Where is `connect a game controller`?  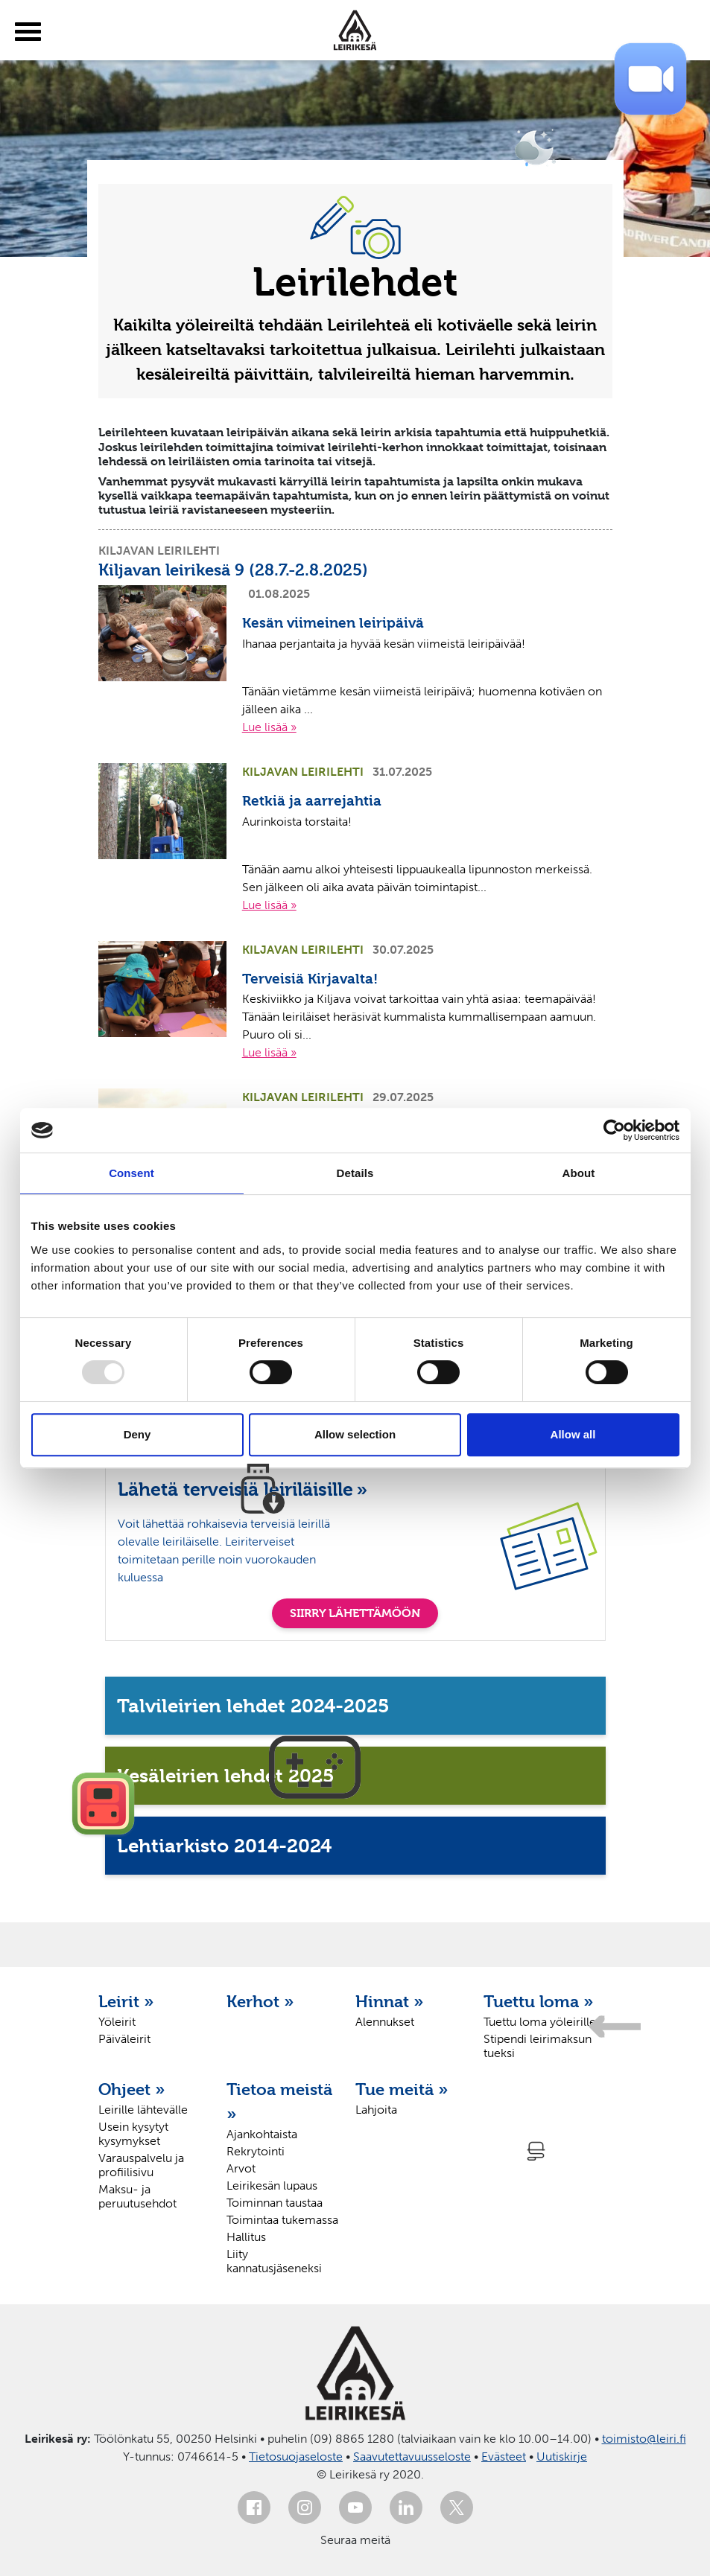
connect a game controller is located at coordinates (314, 1770).